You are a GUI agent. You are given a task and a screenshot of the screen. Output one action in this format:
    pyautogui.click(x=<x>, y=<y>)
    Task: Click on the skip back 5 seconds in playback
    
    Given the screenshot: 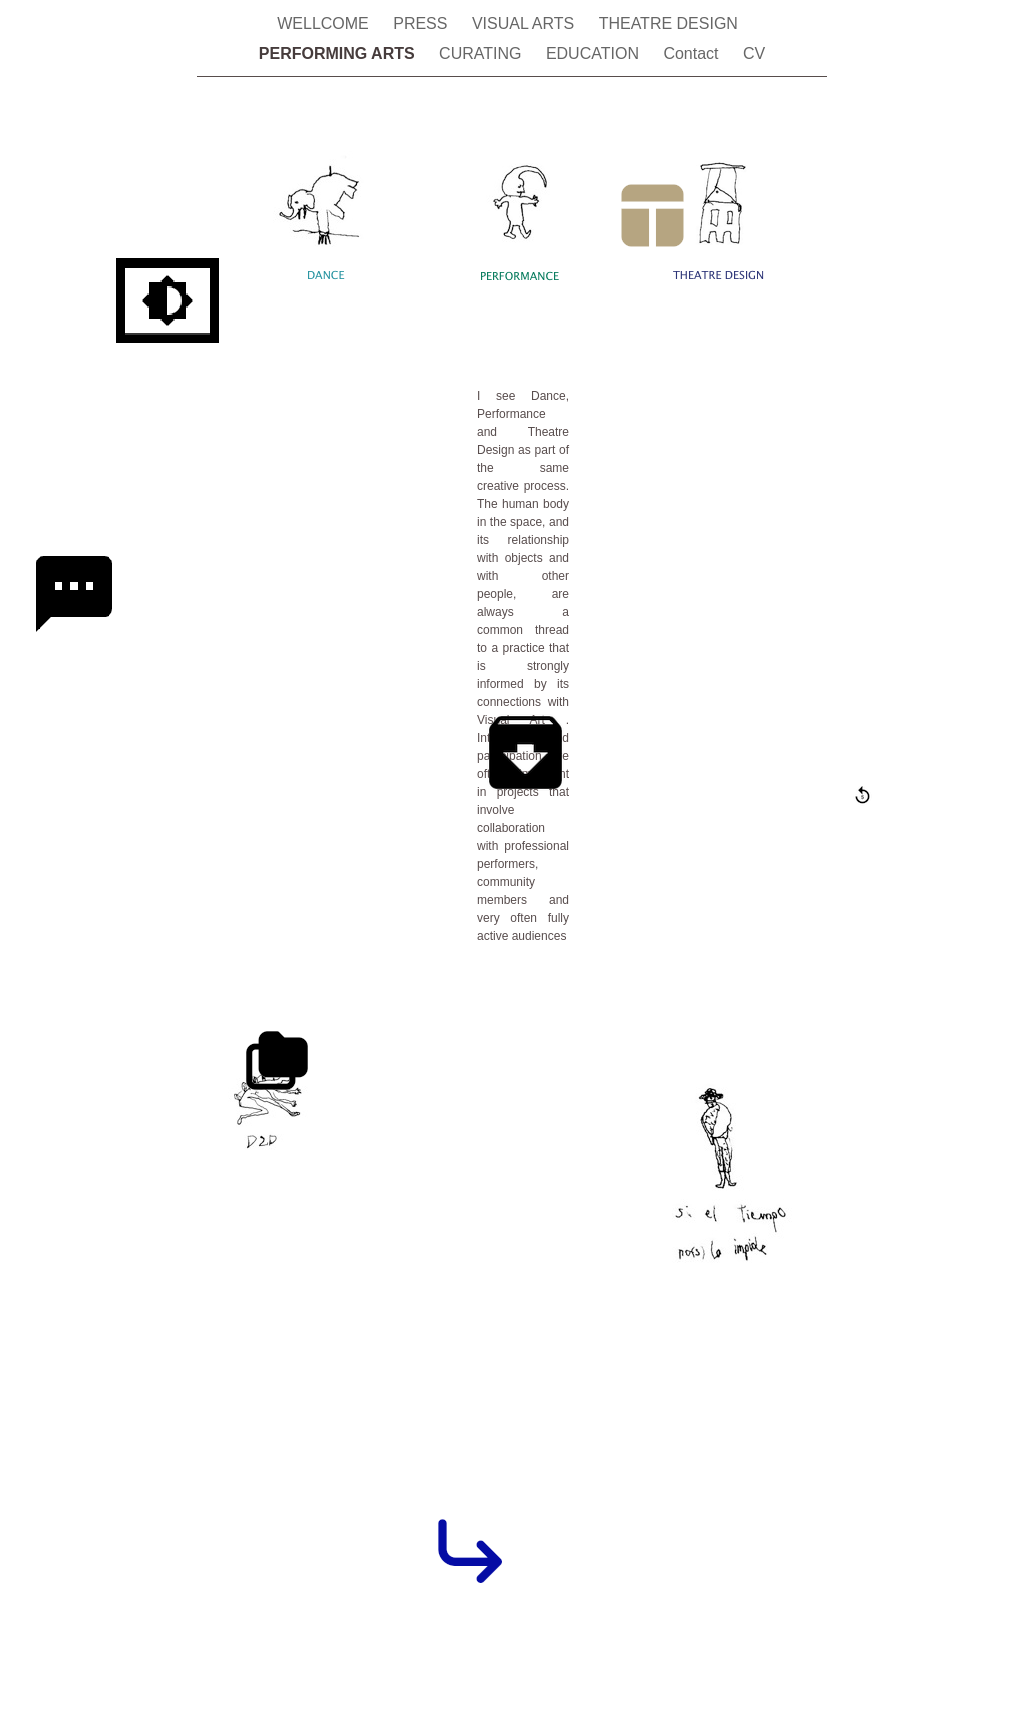 What is the action you would take?
    pyautogui.click(x=862, y=795)
    